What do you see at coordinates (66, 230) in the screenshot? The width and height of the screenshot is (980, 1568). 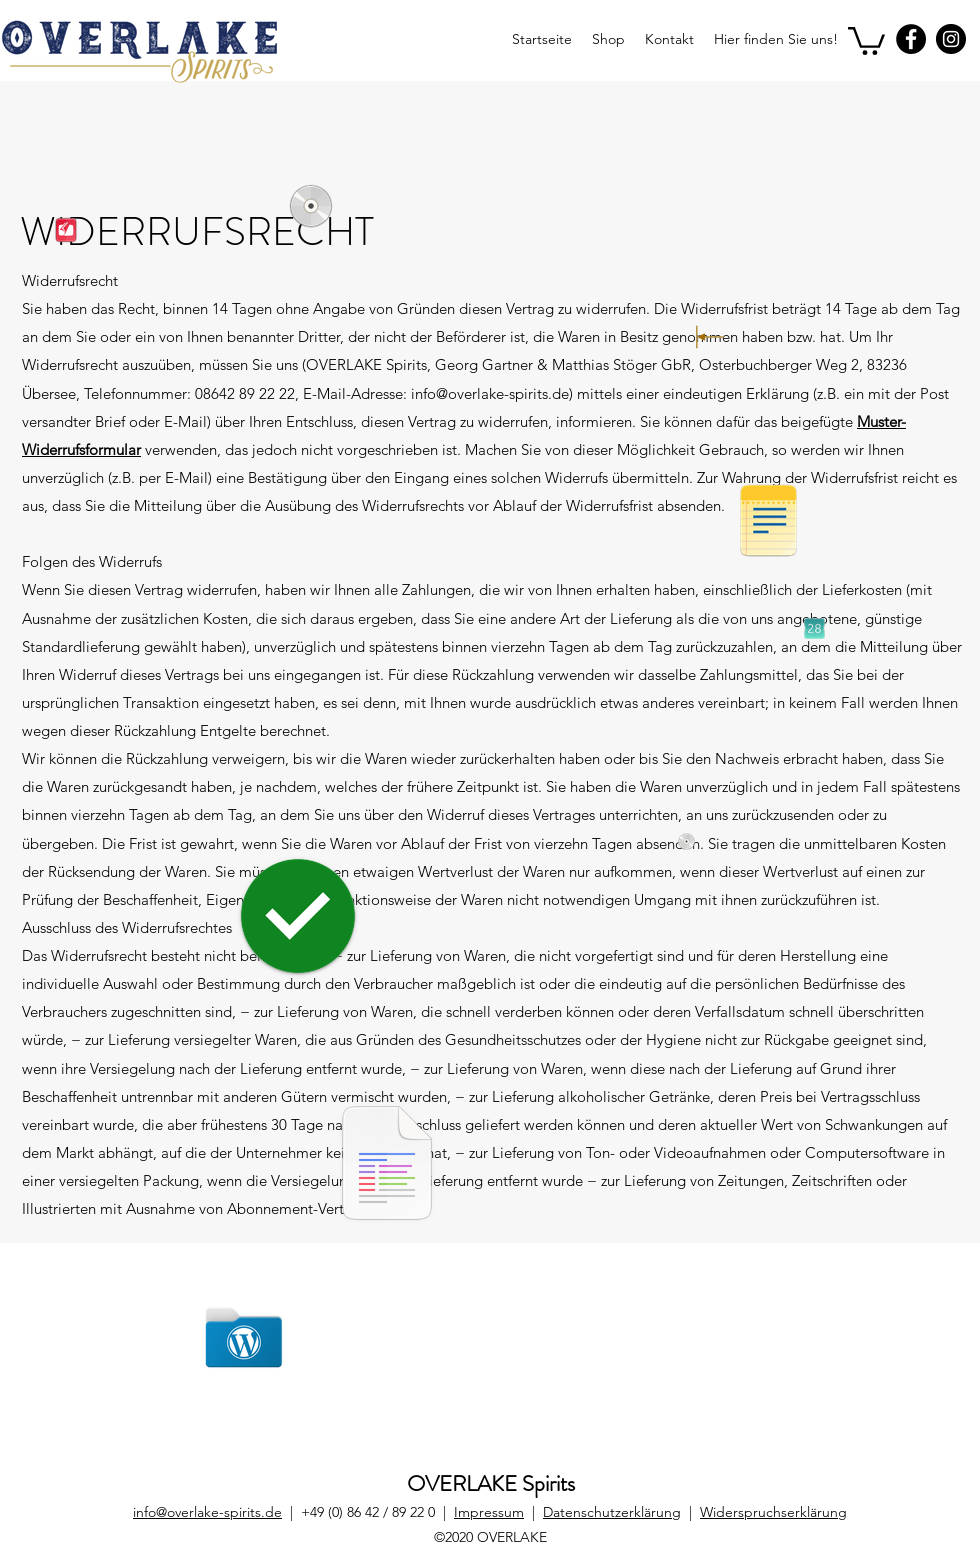 I see `an eps vector file` at bounding box center [66, 230].